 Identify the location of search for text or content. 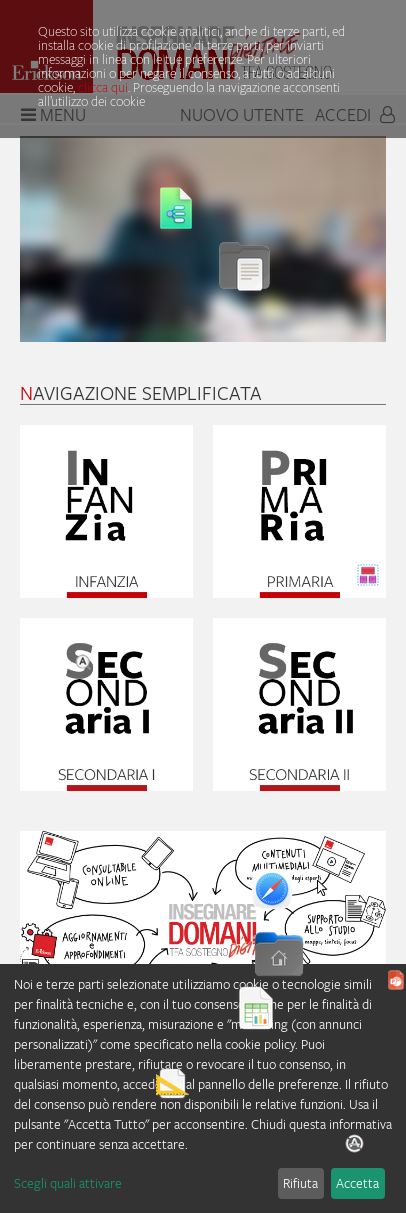
(83, 662).